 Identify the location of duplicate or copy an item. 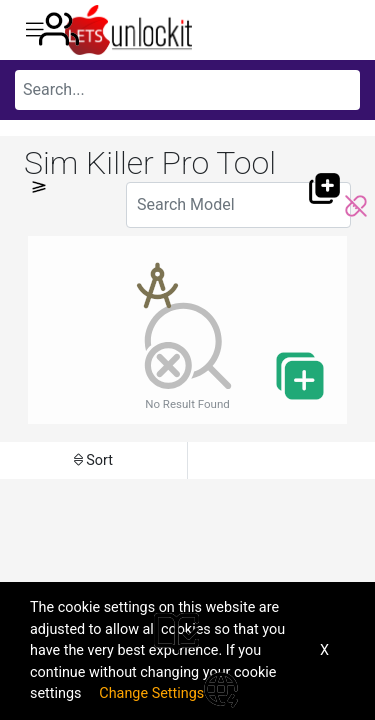
(300, 376).